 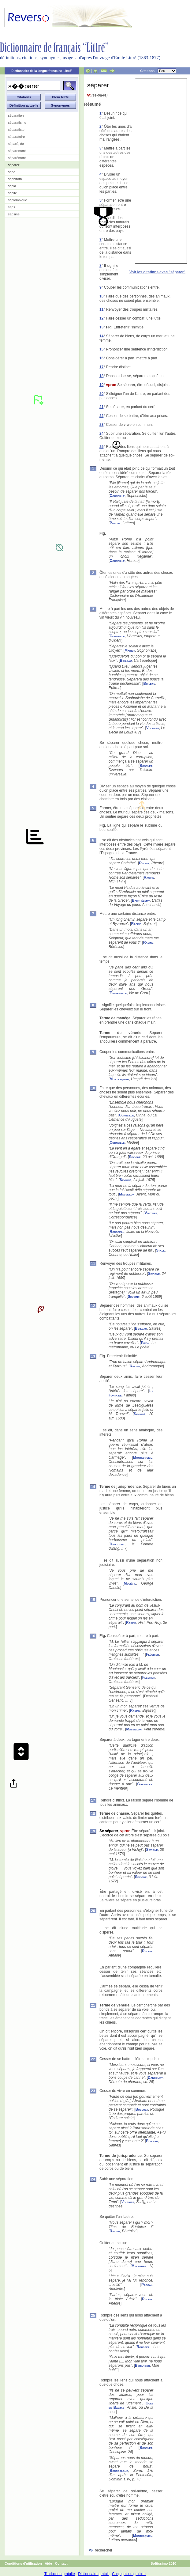 What do you see at coordinates (59, 547) in the screenshot?
I see `disable timer or scheduled event` at bounding box center [59, 547].